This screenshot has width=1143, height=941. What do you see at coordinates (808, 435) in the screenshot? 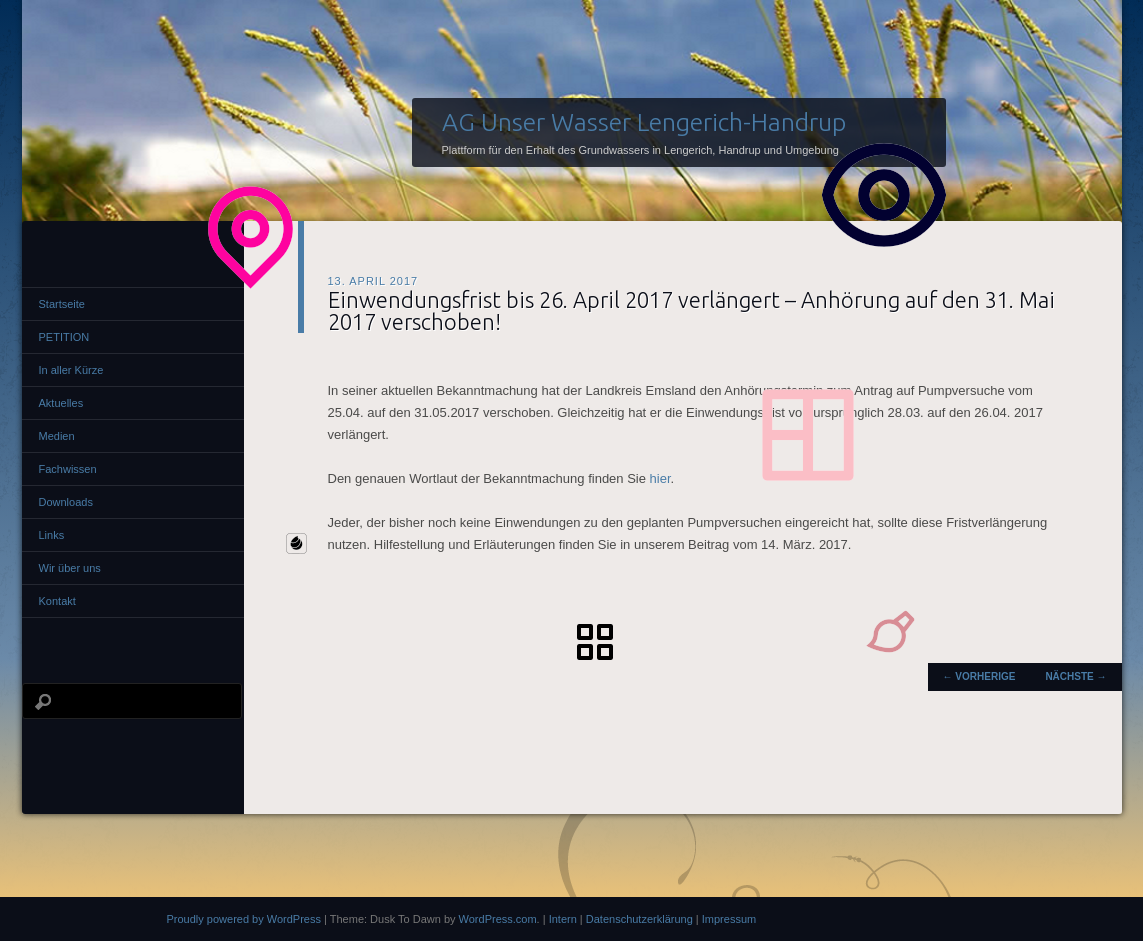
I see `switch to grid layout view` at bounding box center [808, 435].